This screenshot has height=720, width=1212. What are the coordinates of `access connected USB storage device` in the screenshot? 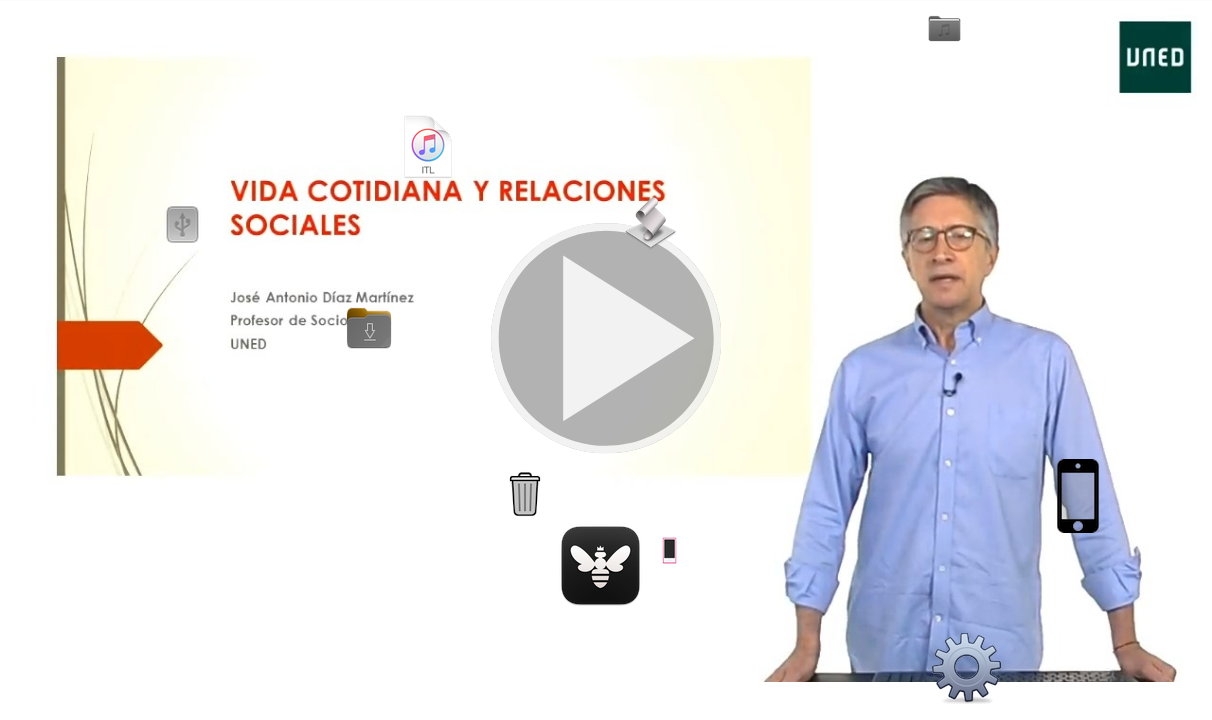 It's located at (182, 224).